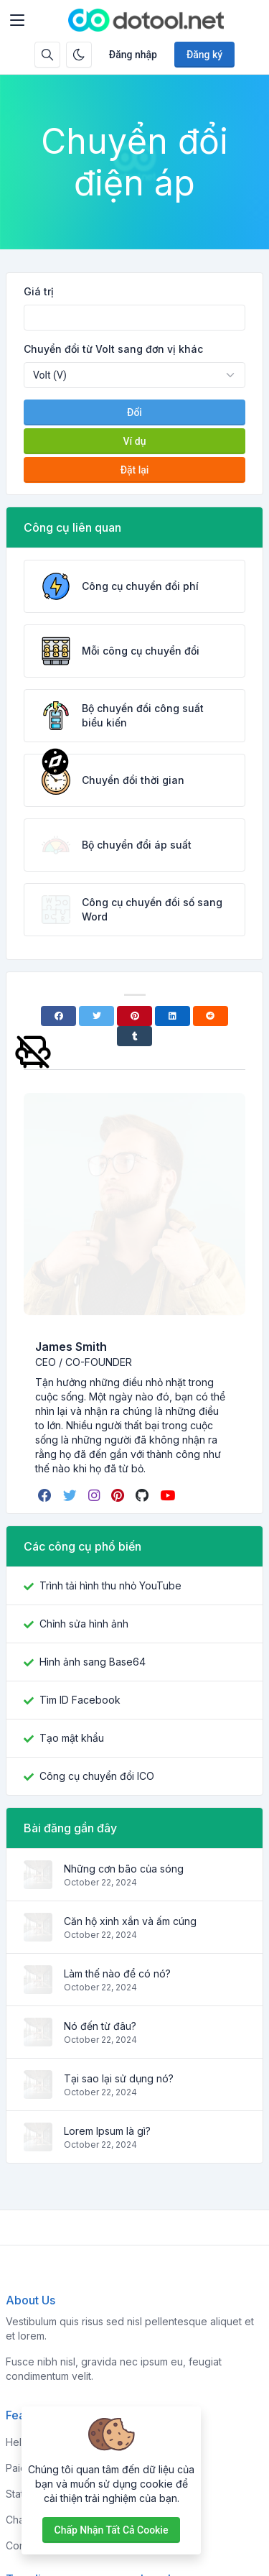 The image size is (269, 2576). What do you see at coordinates (33, 1052) in the screenshot?
I see `seating unavailable or disabled` at bounding box center [33, 1052].